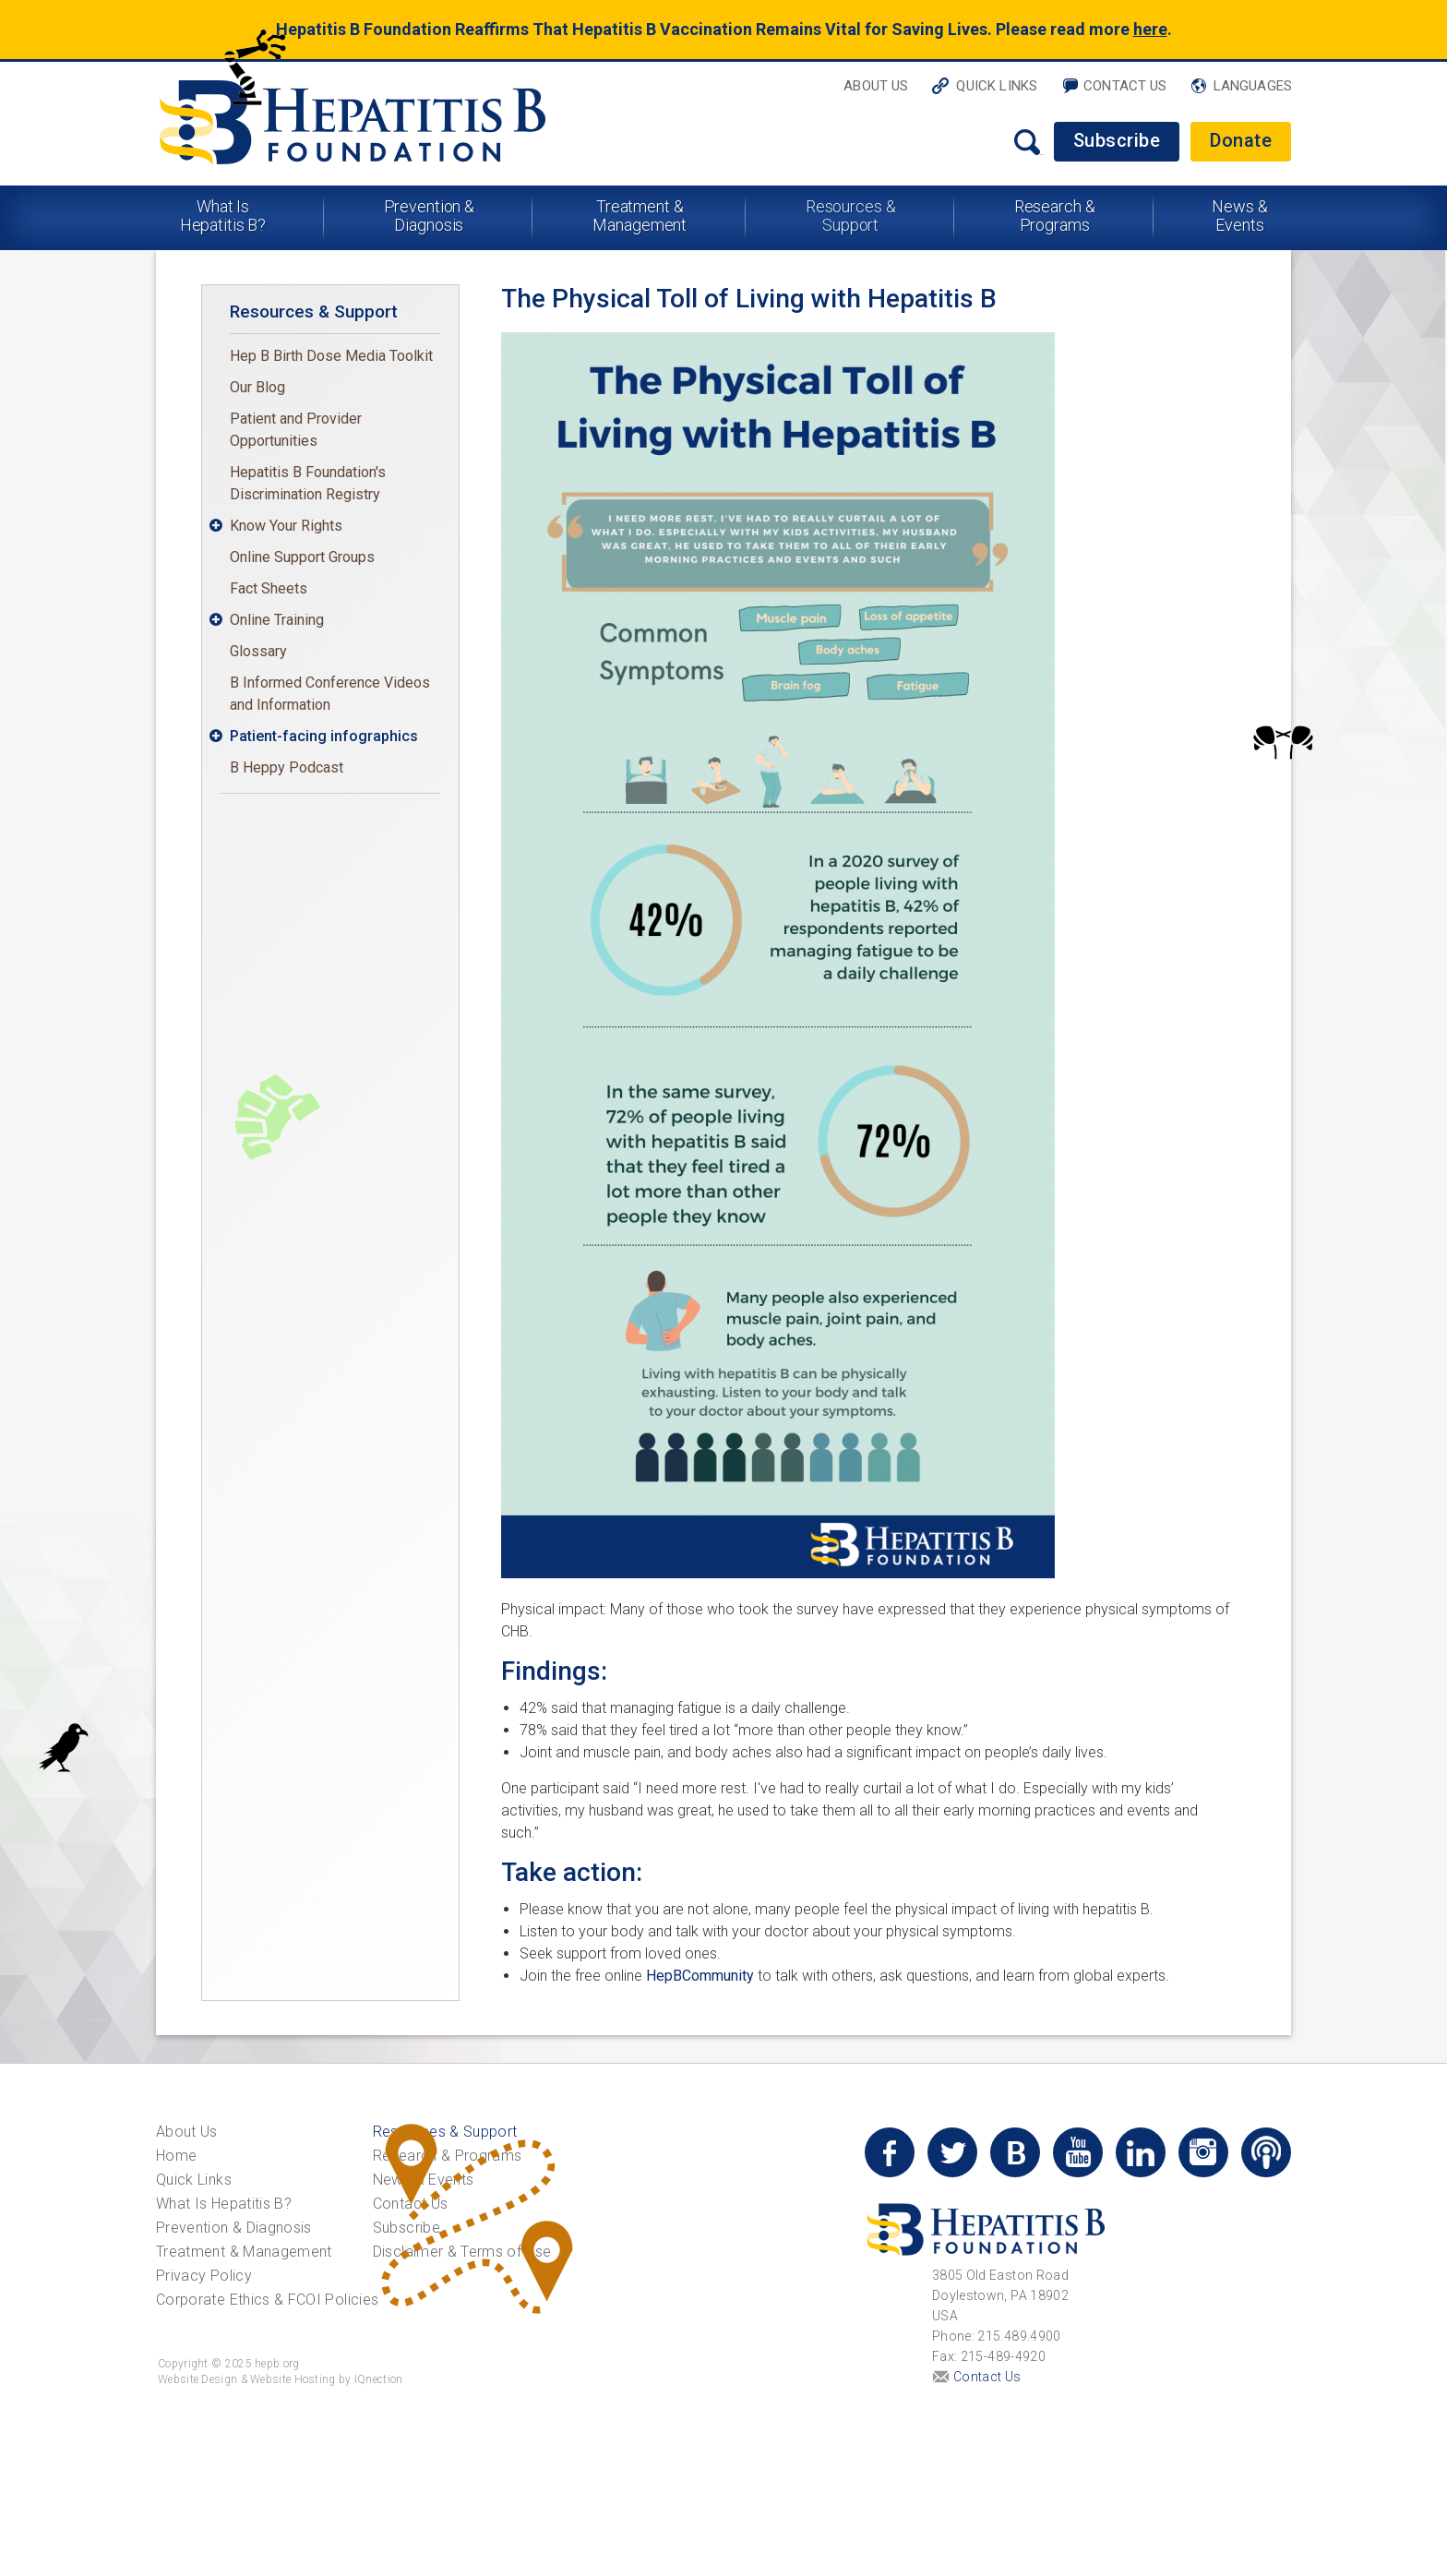 The height and width of the screenshot is (2576, 1447). I want to click on grab or drag an item, so click(278, 1117).